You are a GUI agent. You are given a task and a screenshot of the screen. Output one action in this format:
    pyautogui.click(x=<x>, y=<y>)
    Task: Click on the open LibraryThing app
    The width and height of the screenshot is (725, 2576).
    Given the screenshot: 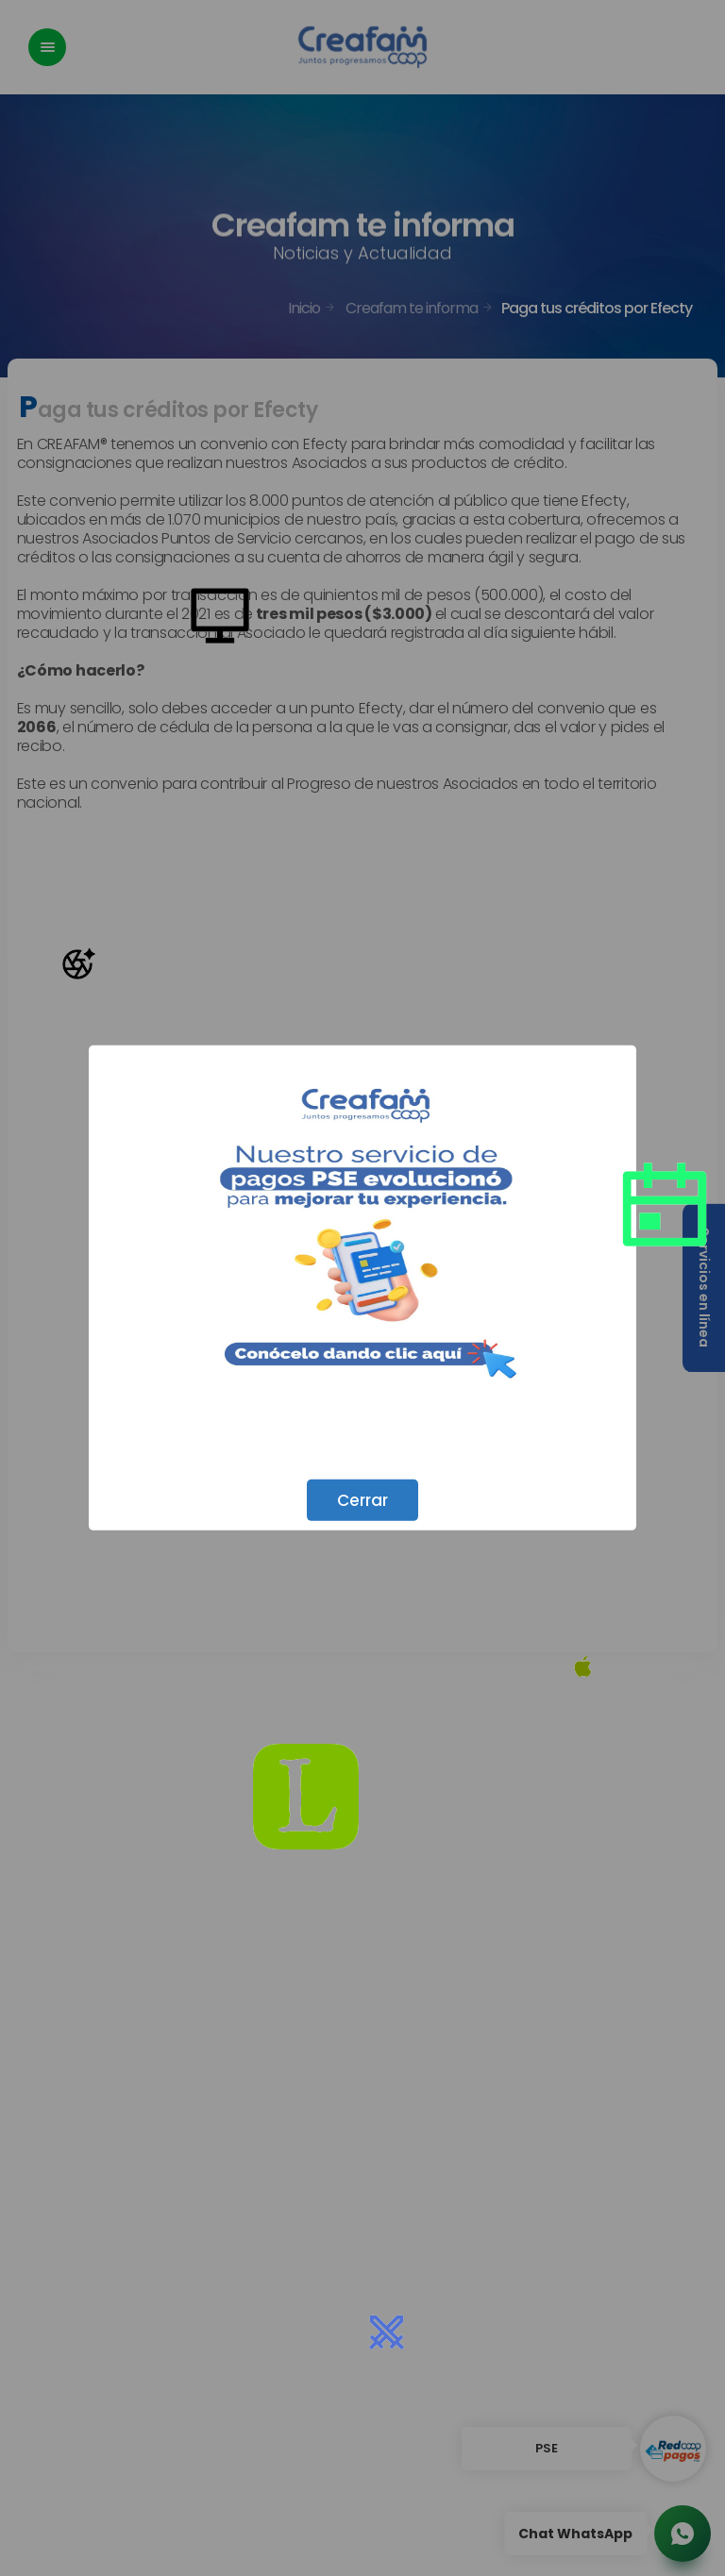 What is the action you would take?
    pyautogui.click(x=306, y=1797)
    